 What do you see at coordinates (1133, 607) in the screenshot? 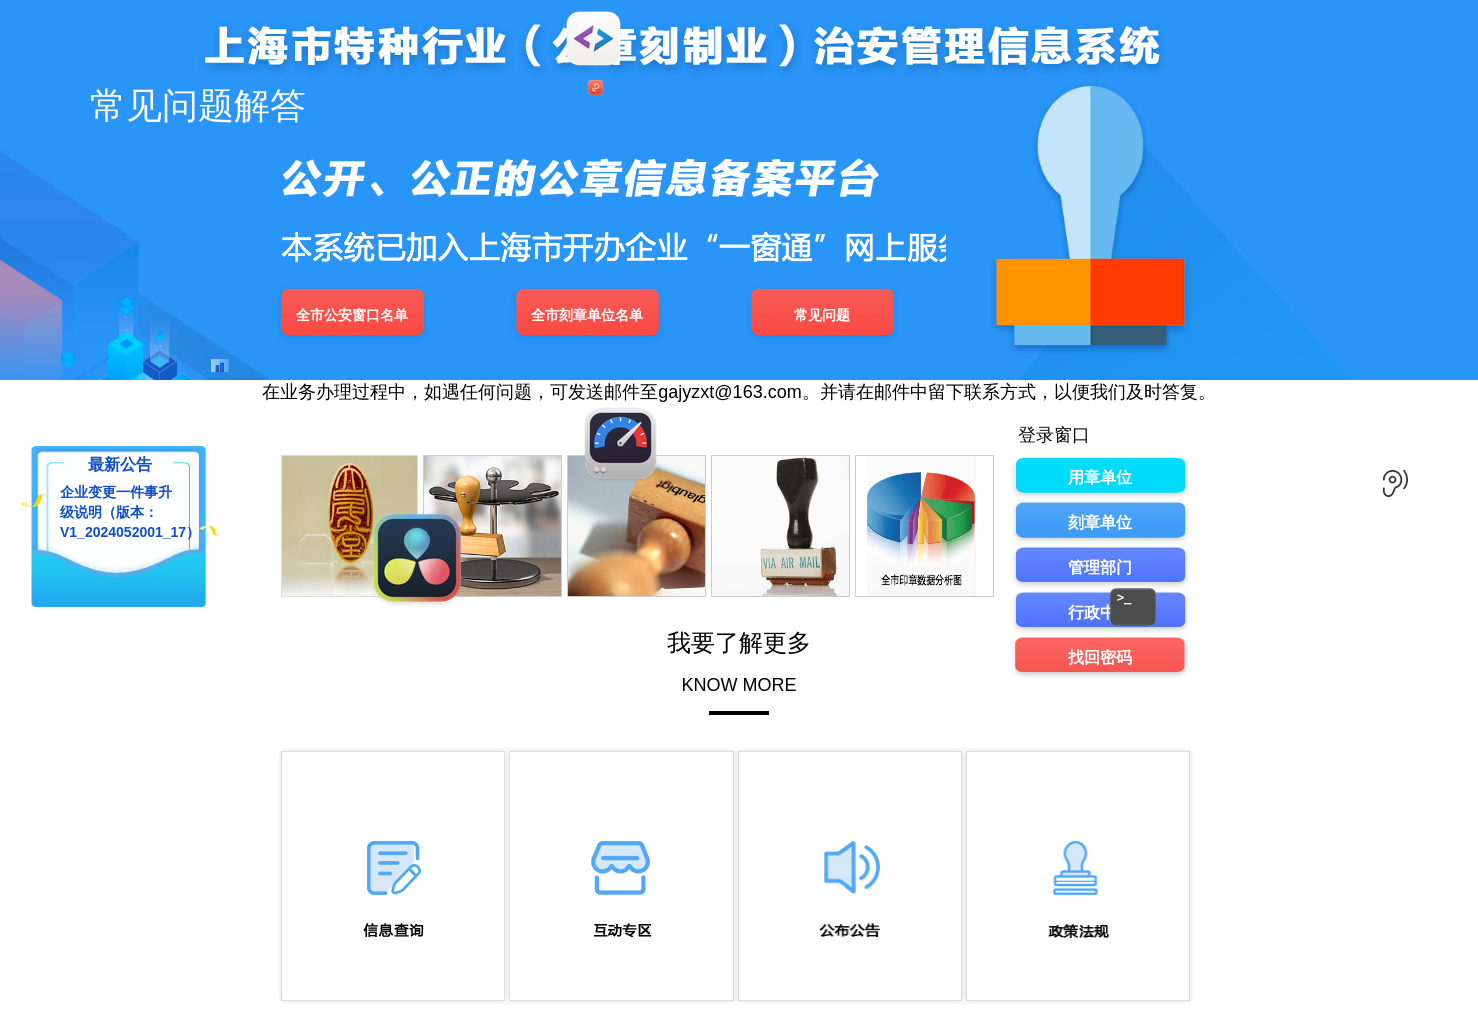
I see `open the terminal or command line` at bounding box center [1133, 607].